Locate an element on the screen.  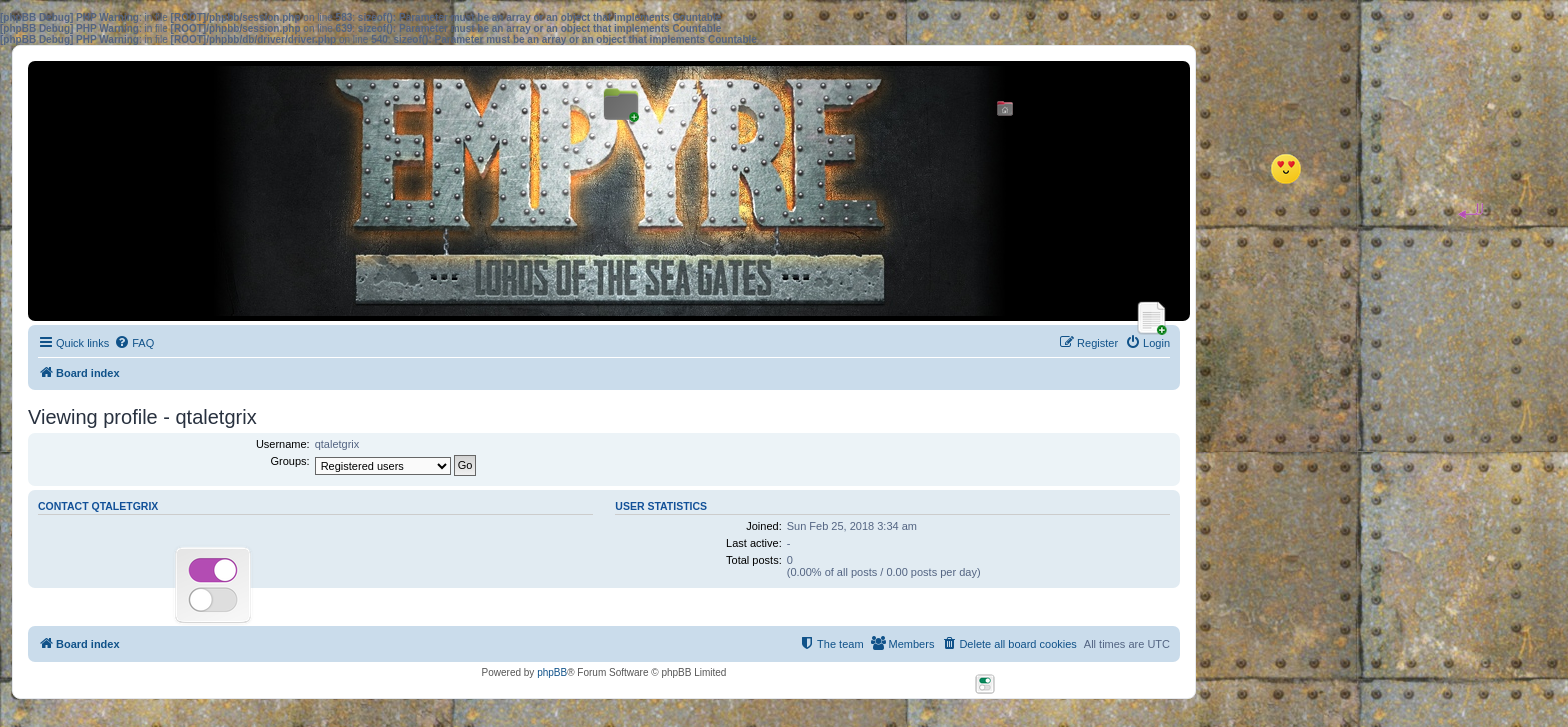
open gnome tweaks to customize desktop settings is located at coordinates (213, 585).